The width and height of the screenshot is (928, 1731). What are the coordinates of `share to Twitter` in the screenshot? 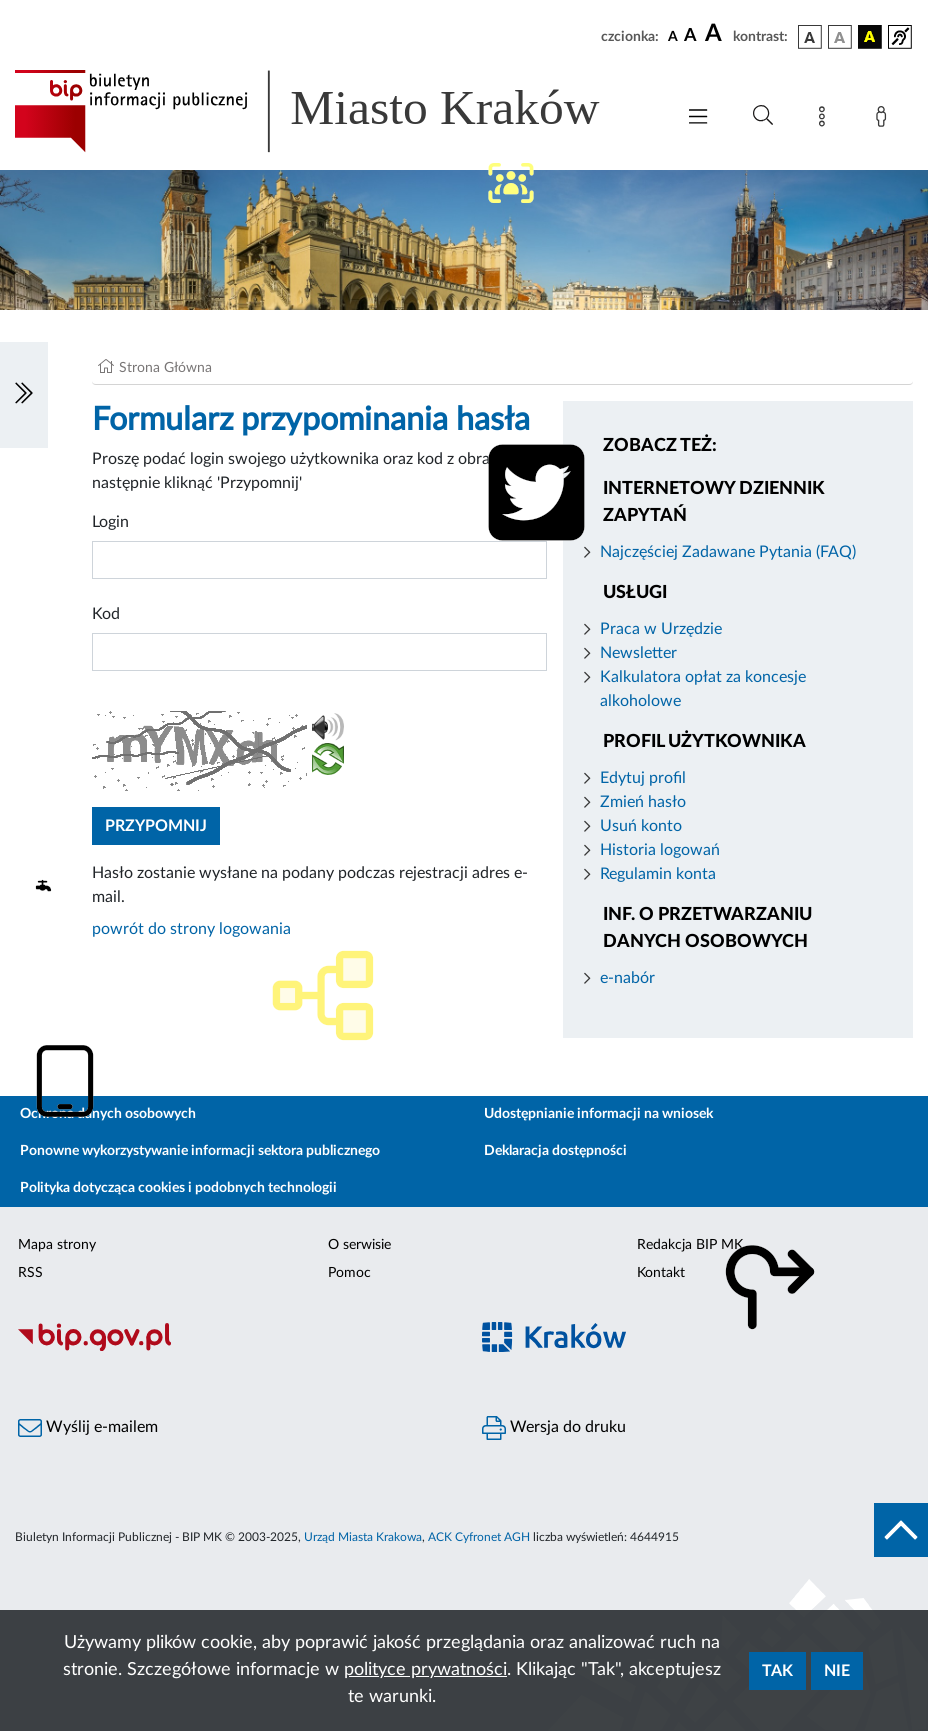 It's located at (536, 492).